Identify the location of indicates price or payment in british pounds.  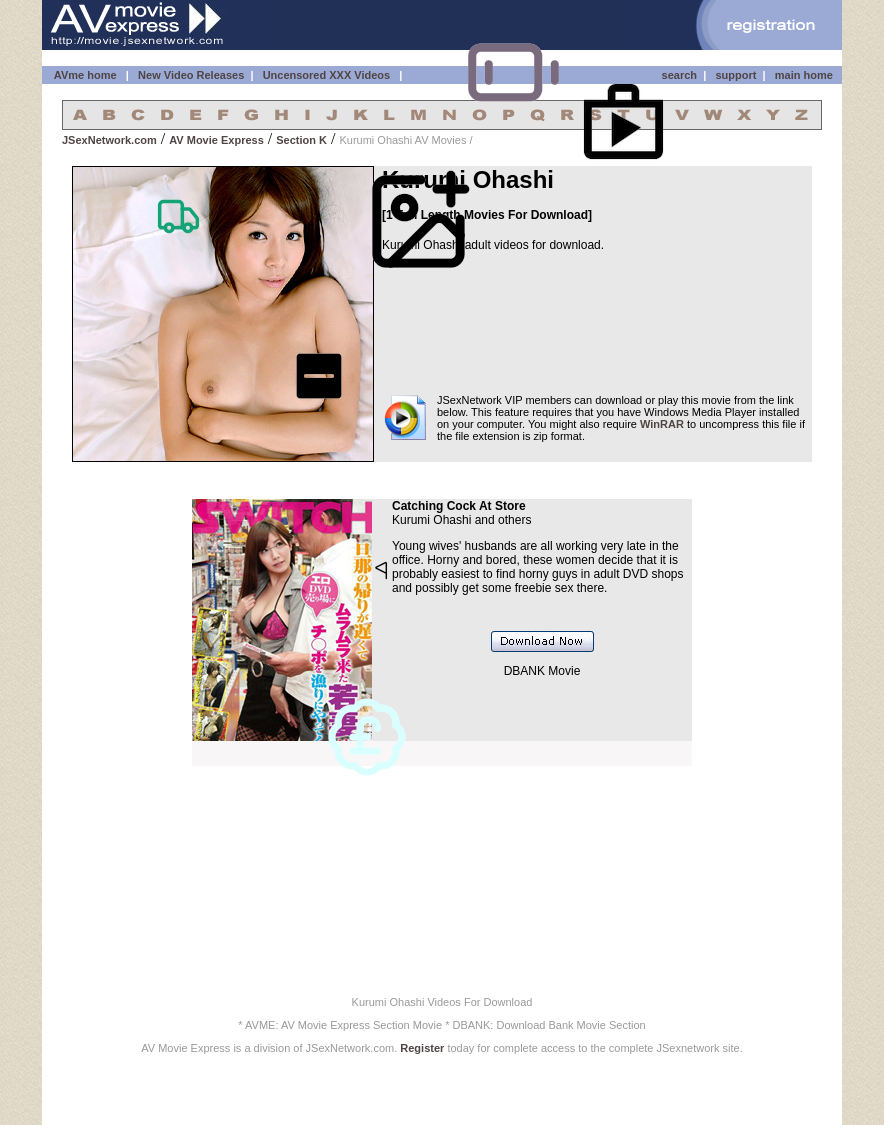
(367, 737).